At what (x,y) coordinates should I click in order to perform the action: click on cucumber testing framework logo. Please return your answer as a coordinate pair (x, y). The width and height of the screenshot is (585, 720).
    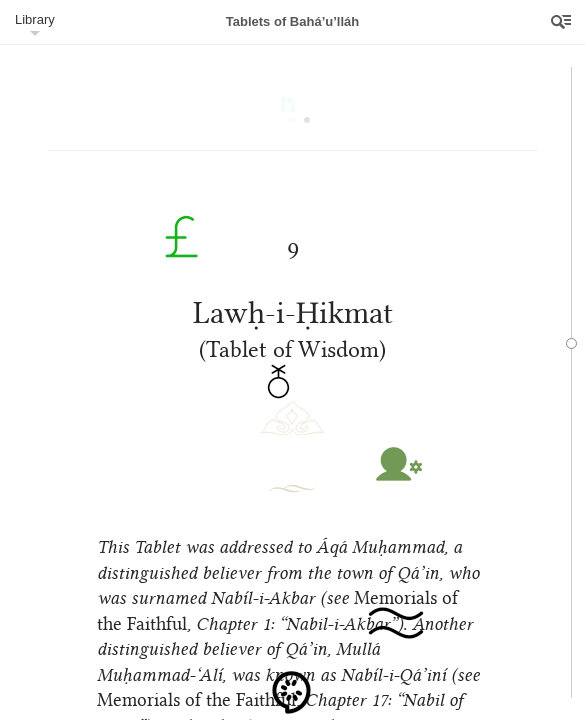
    Looking at the image, I should click on (291, 692).